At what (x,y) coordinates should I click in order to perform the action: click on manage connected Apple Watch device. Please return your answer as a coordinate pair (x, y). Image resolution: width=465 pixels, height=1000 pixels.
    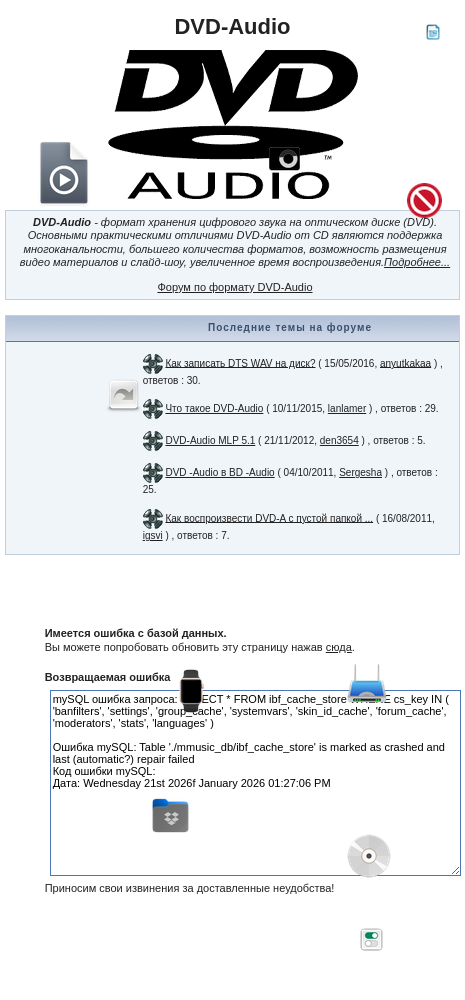
    Looking at the image, I should click on (191, 691).